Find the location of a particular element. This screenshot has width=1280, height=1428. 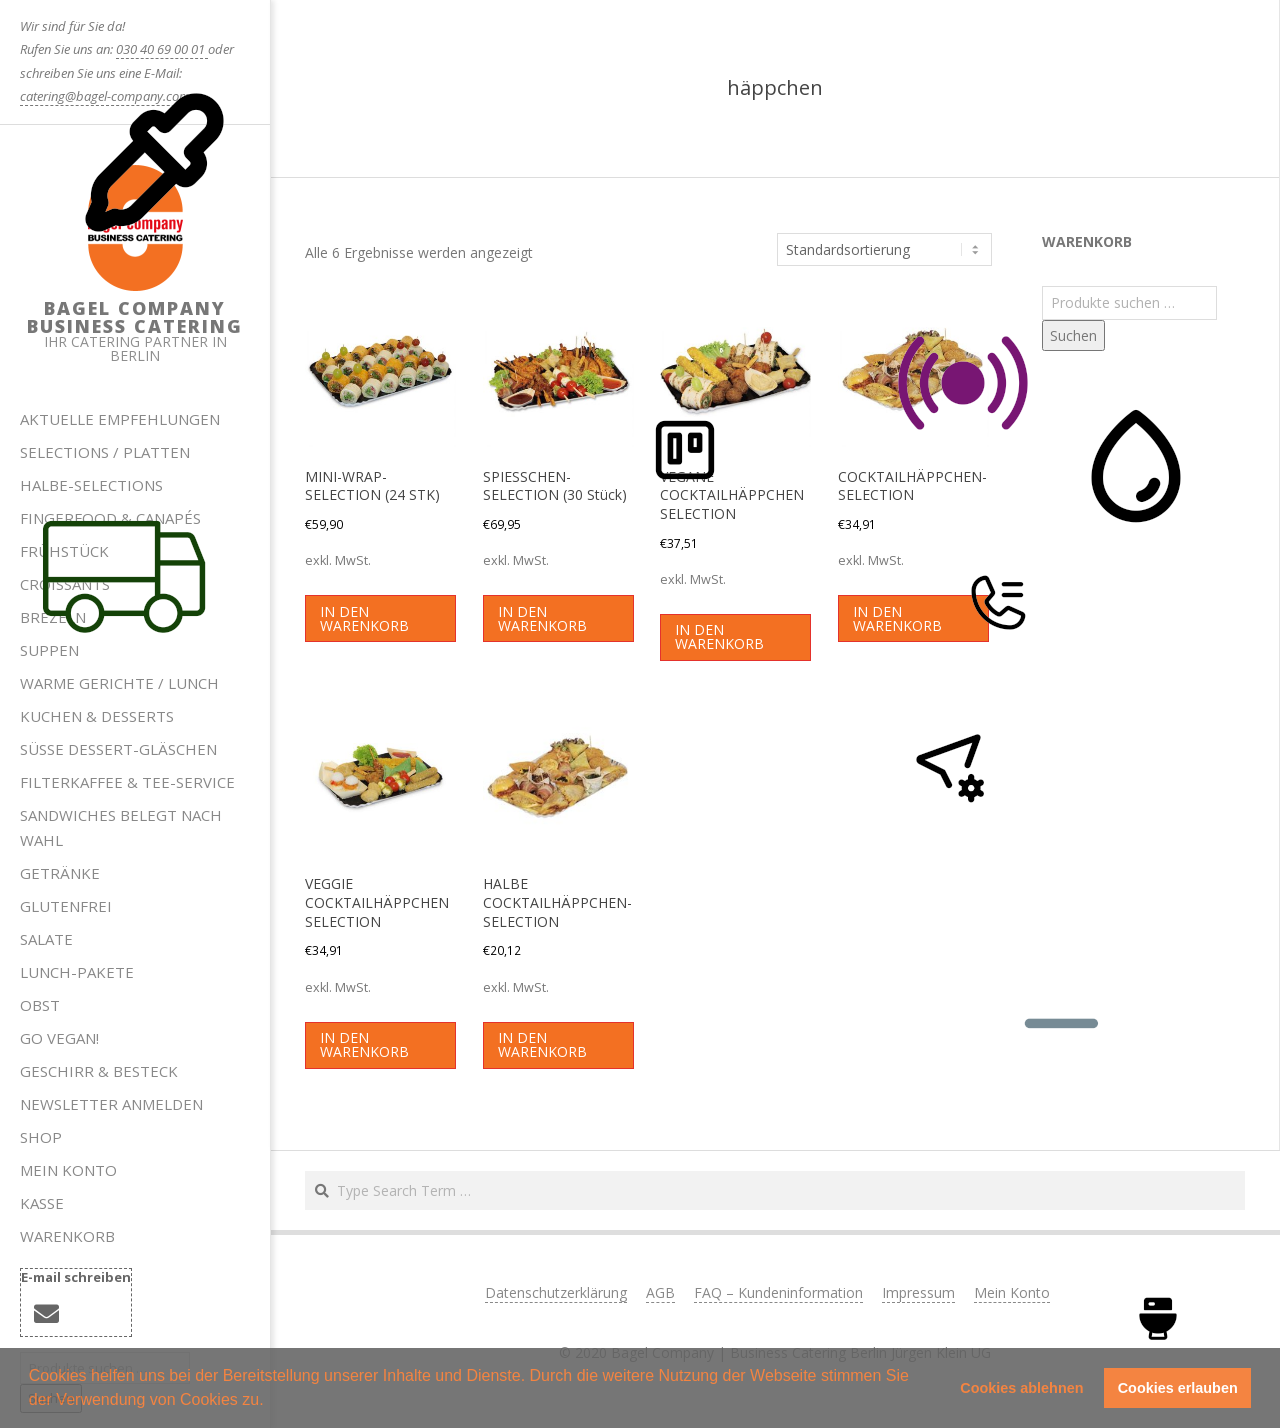

track your delivery or shipment is located at coordinates (118, 568).